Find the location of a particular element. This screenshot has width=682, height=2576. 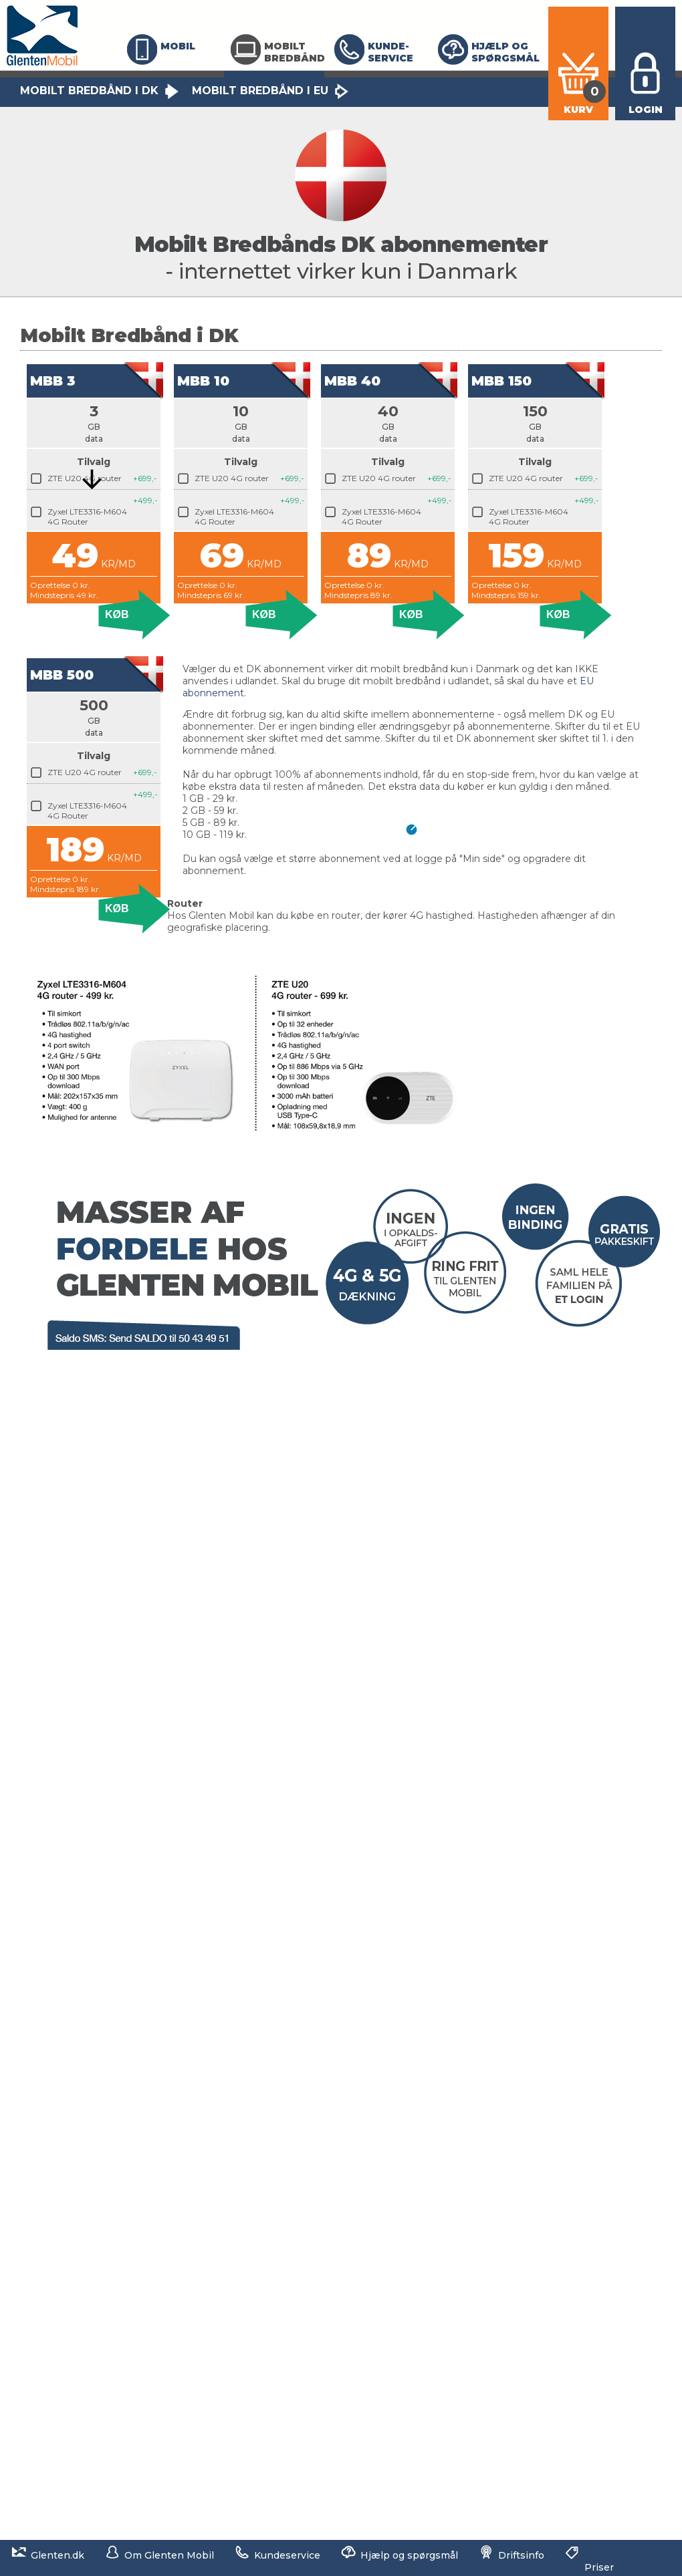

scroll down or view more content is located at coordinates (92, 479).